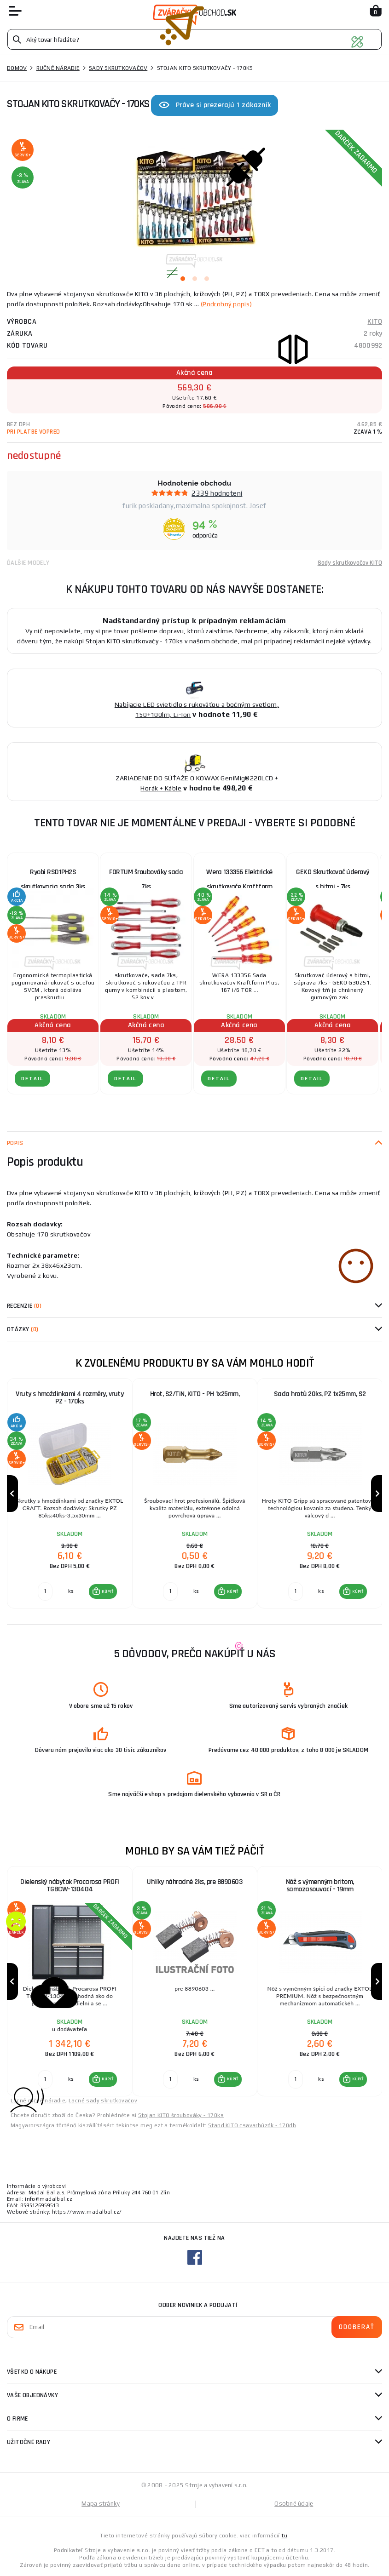  I want to click on connect or establish a connection, so click(246, 167).